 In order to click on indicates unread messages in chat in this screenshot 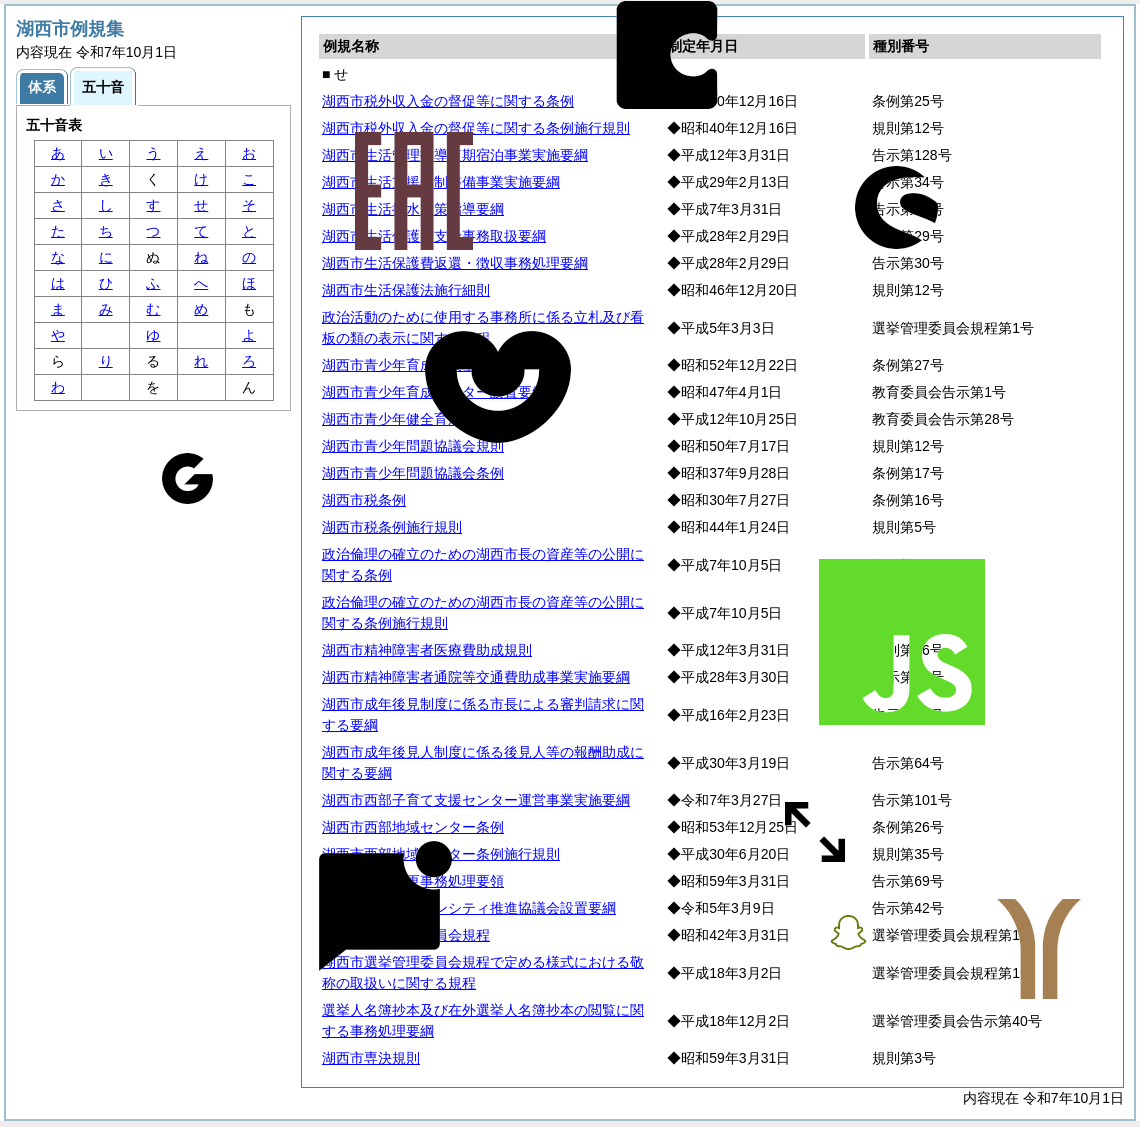, I will do `click(379, 907)`.